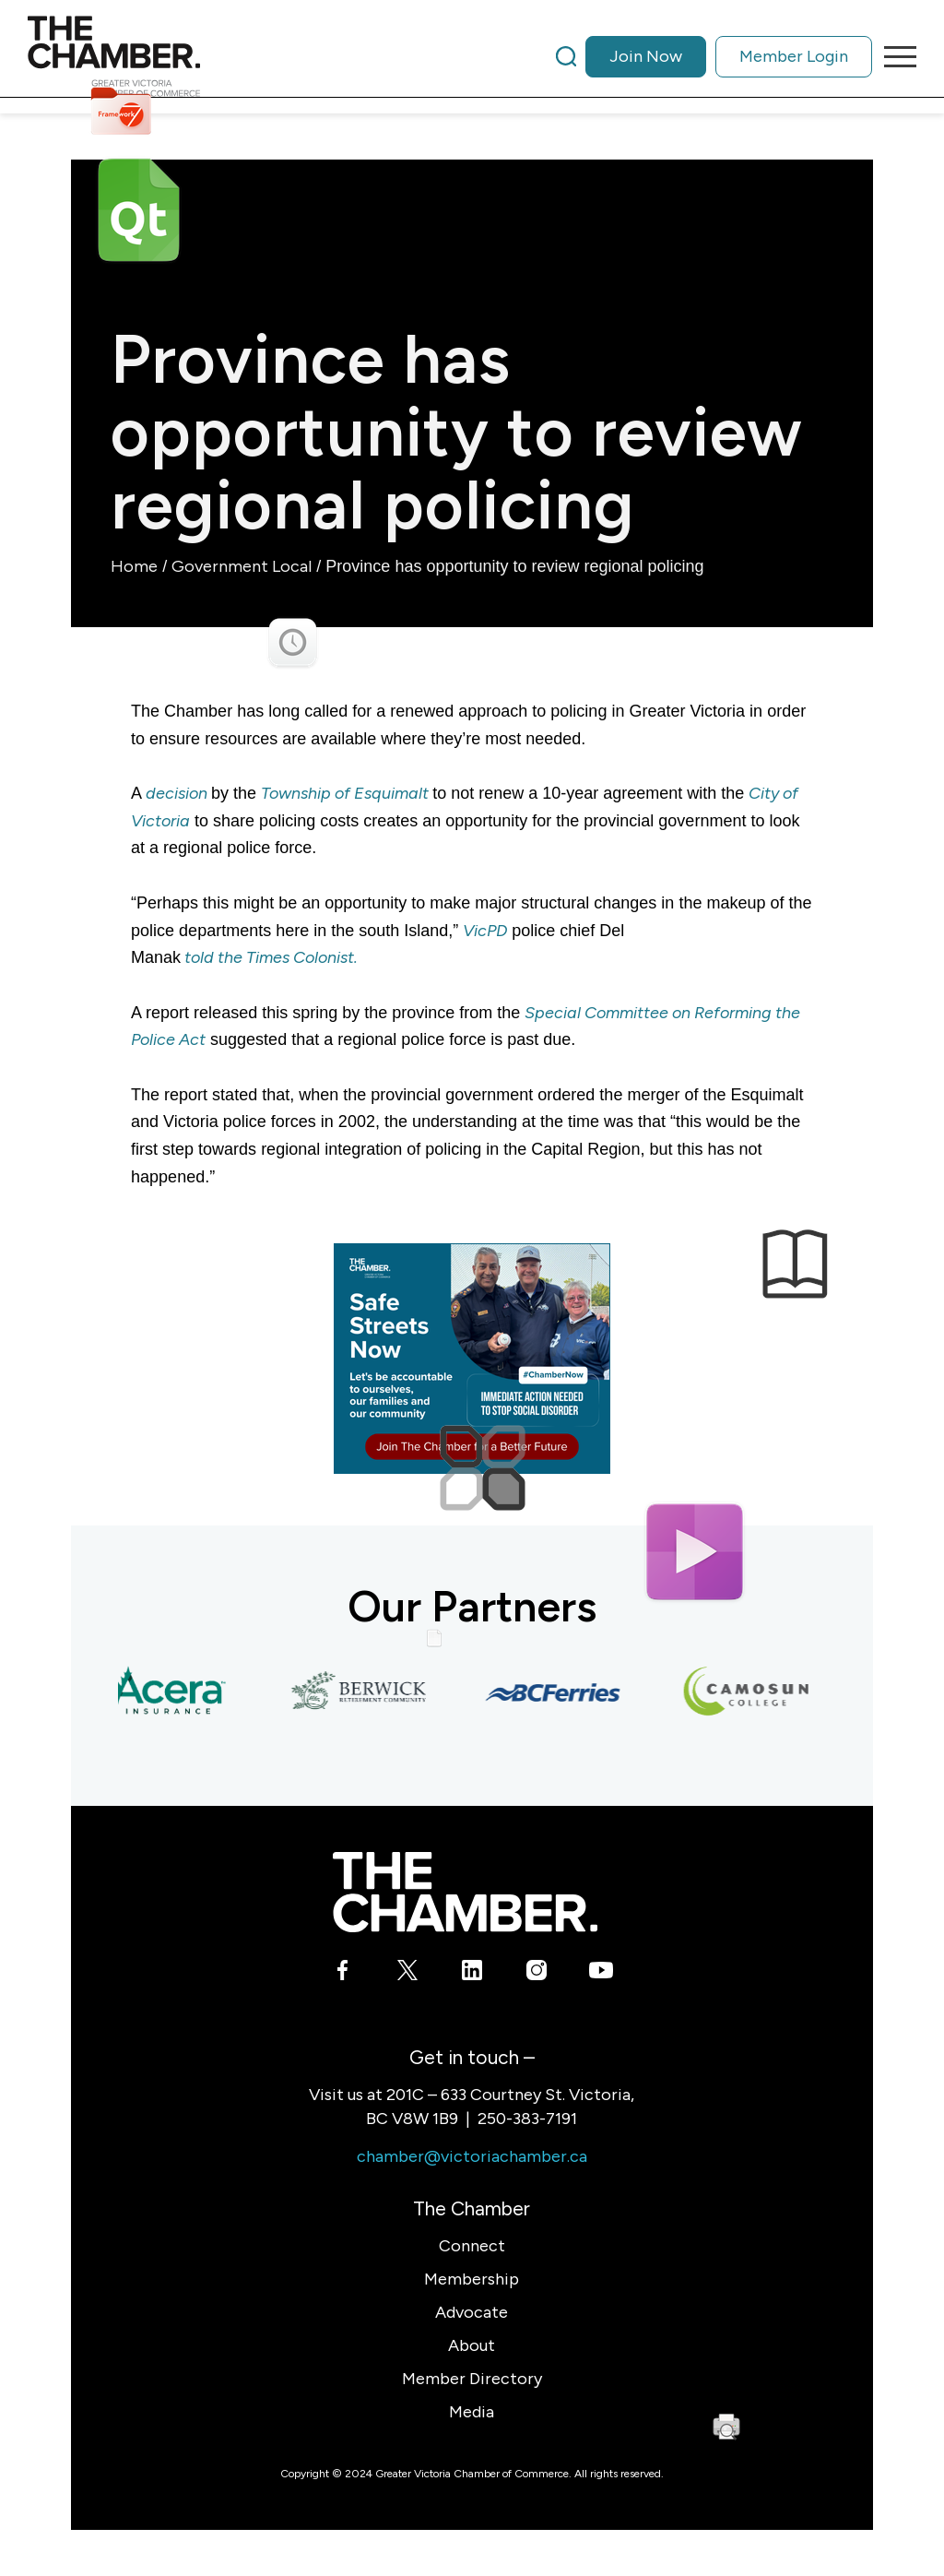 The width and height of the screenshot is (944, 2576). I want to click on connect or manage exchange account integration, so click(482, 1467).